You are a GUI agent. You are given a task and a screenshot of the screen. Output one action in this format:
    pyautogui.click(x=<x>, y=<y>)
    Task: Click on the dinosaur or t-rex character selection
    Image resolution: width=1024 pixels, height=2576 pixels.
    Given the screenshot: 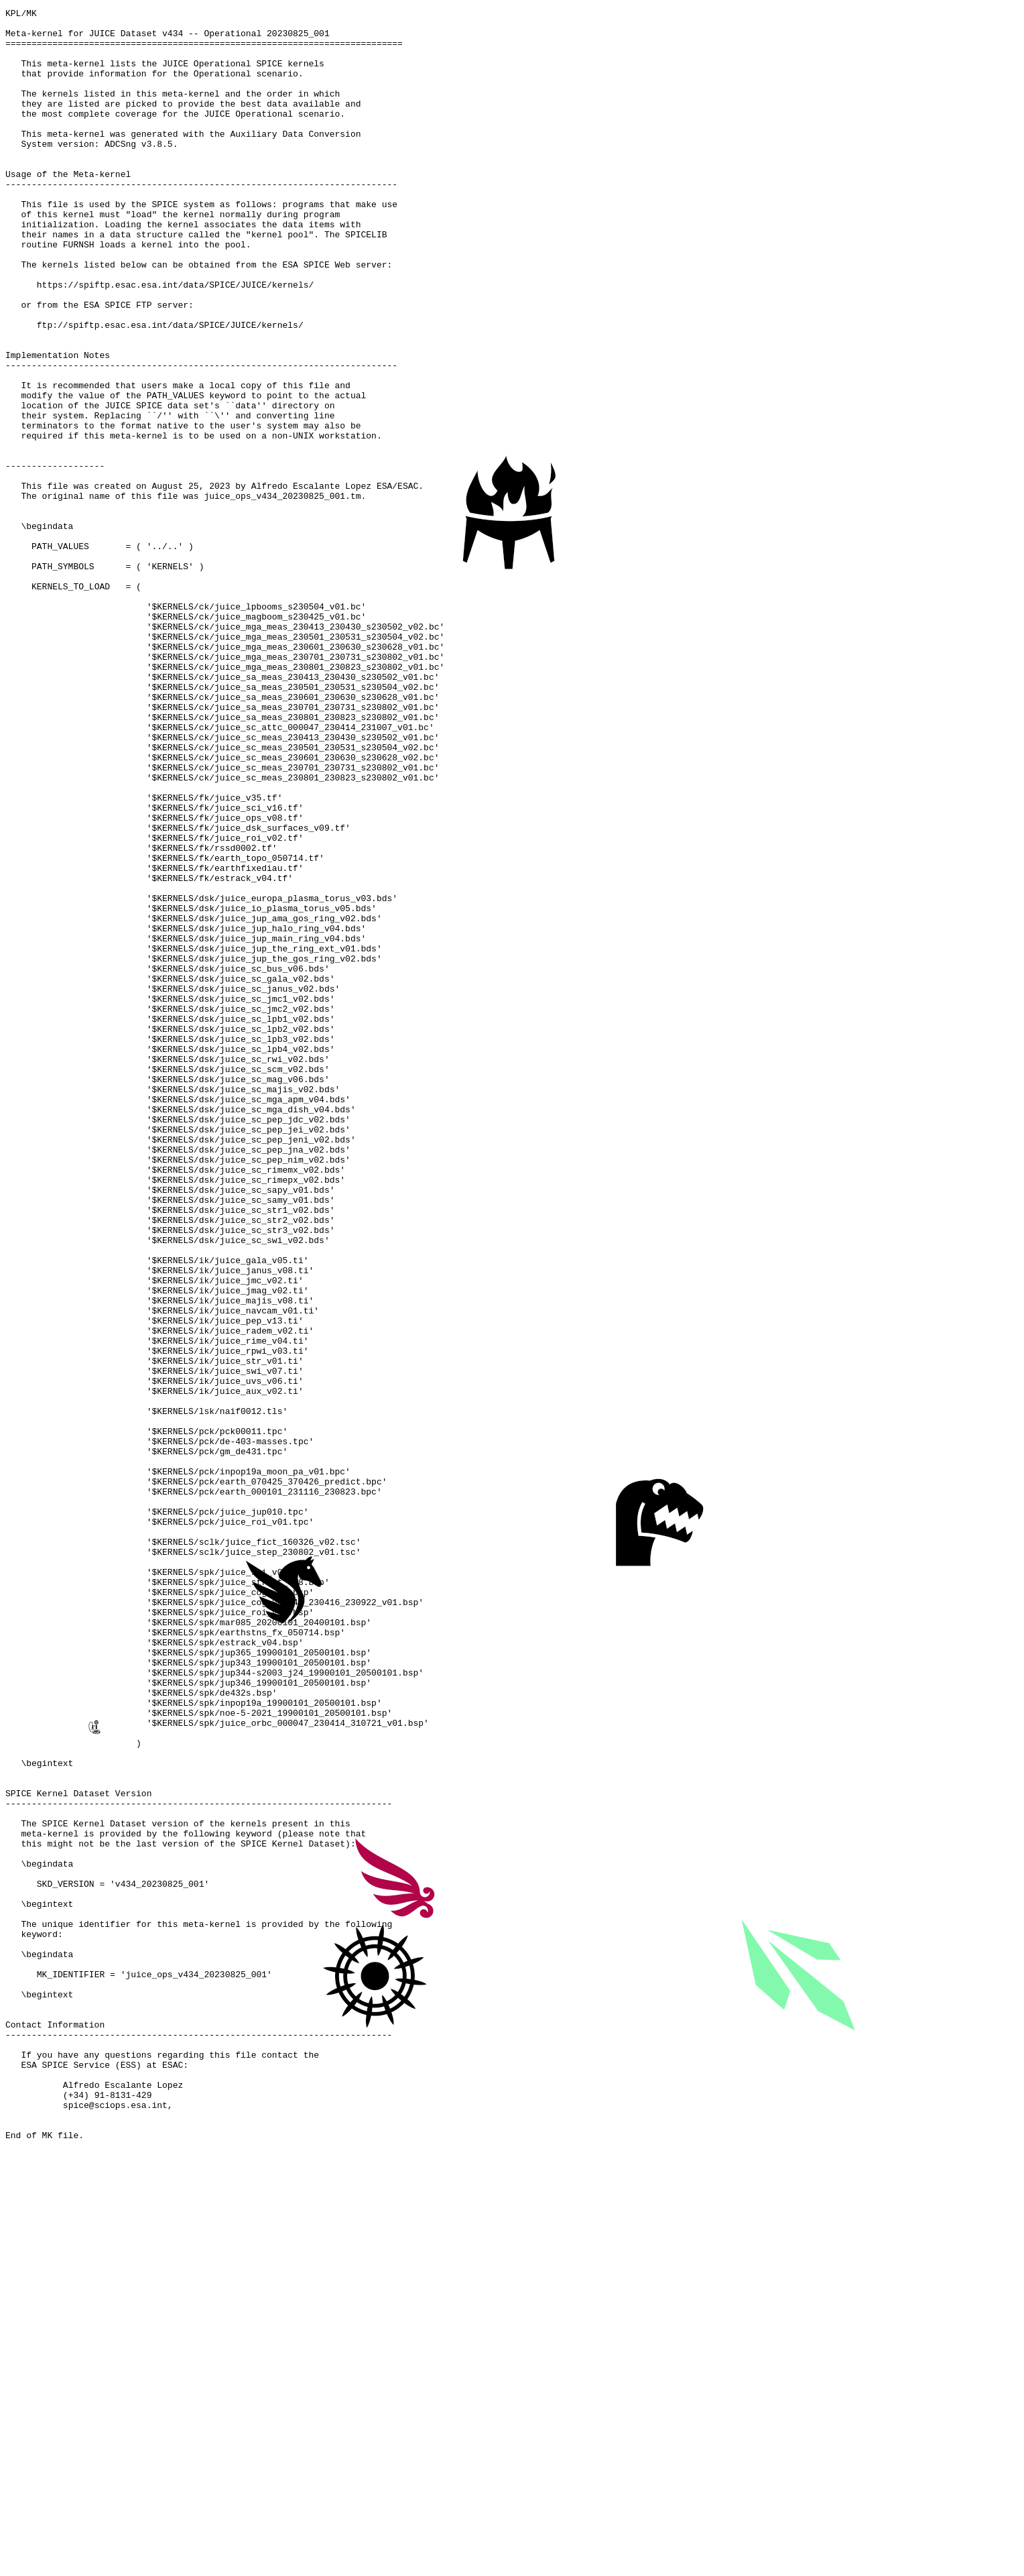 What is the action you would take?
    pyautogui.click(x=659, y=1522)
    